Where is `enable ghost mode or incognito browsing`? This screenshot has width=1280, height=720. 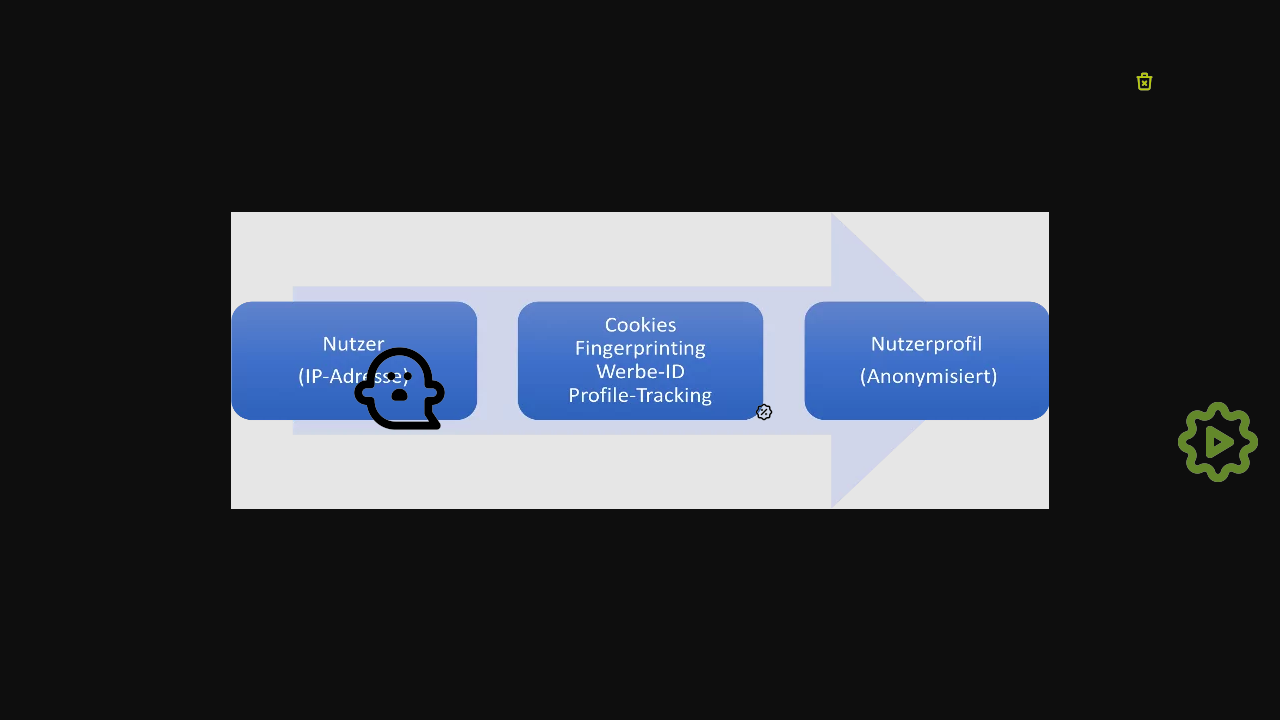
enable ghost mode or incognito browsing is located at coordinates (399, 388).